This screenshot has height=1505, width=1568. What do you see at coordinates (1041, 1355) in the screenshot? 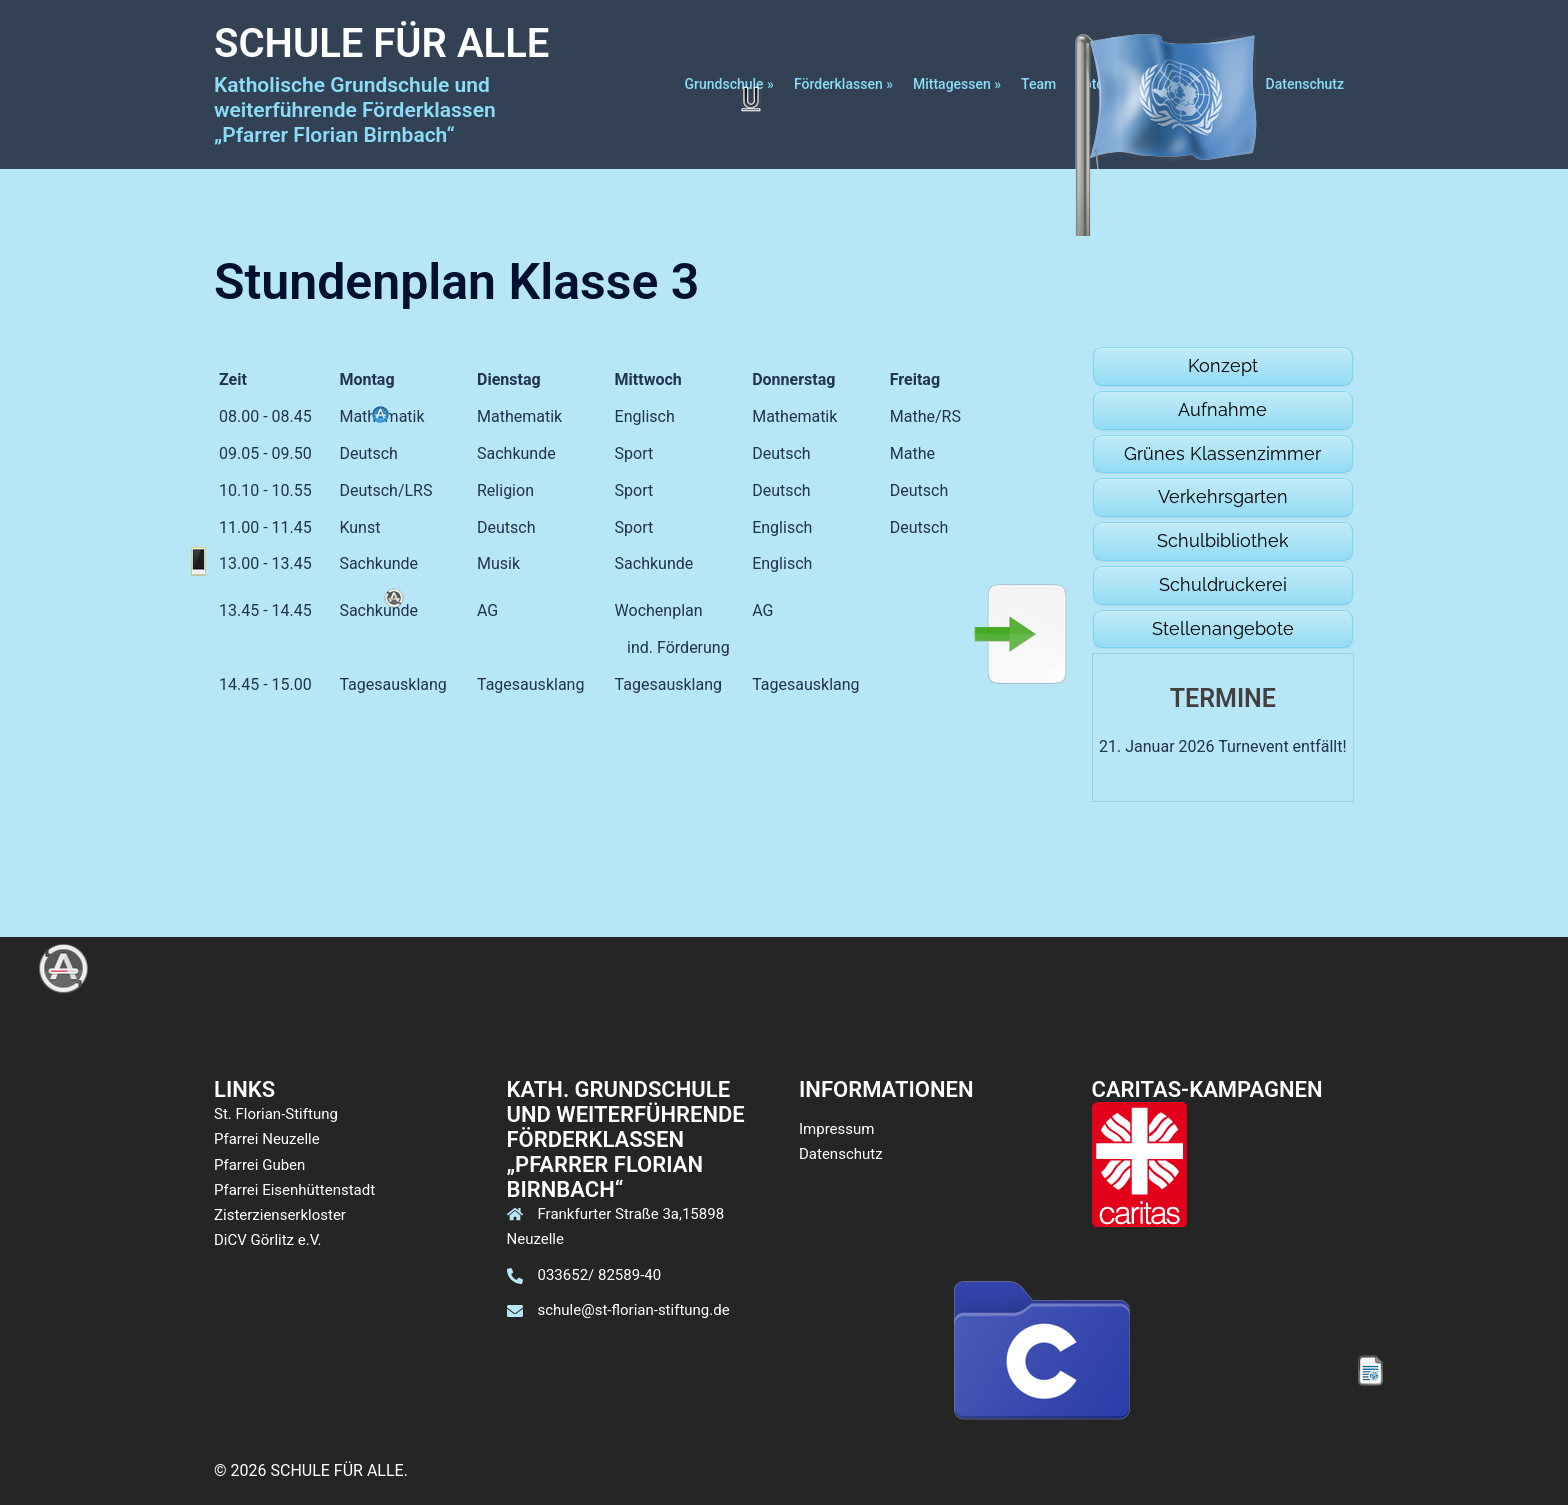
I see `open folder containing C programming files` at bounding box center [1041, 1355].